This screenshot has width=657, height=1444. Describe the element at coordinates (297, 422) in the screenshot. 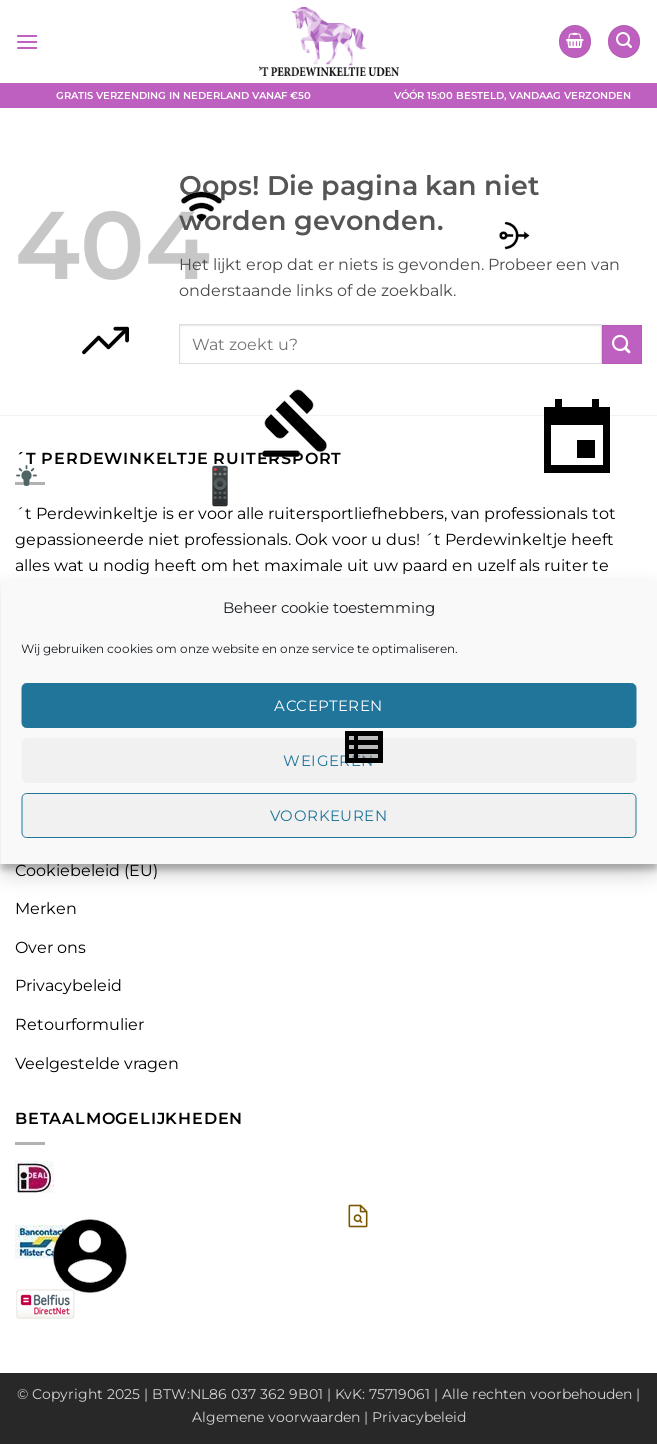

I see `access legal or terms of service information` at that location.